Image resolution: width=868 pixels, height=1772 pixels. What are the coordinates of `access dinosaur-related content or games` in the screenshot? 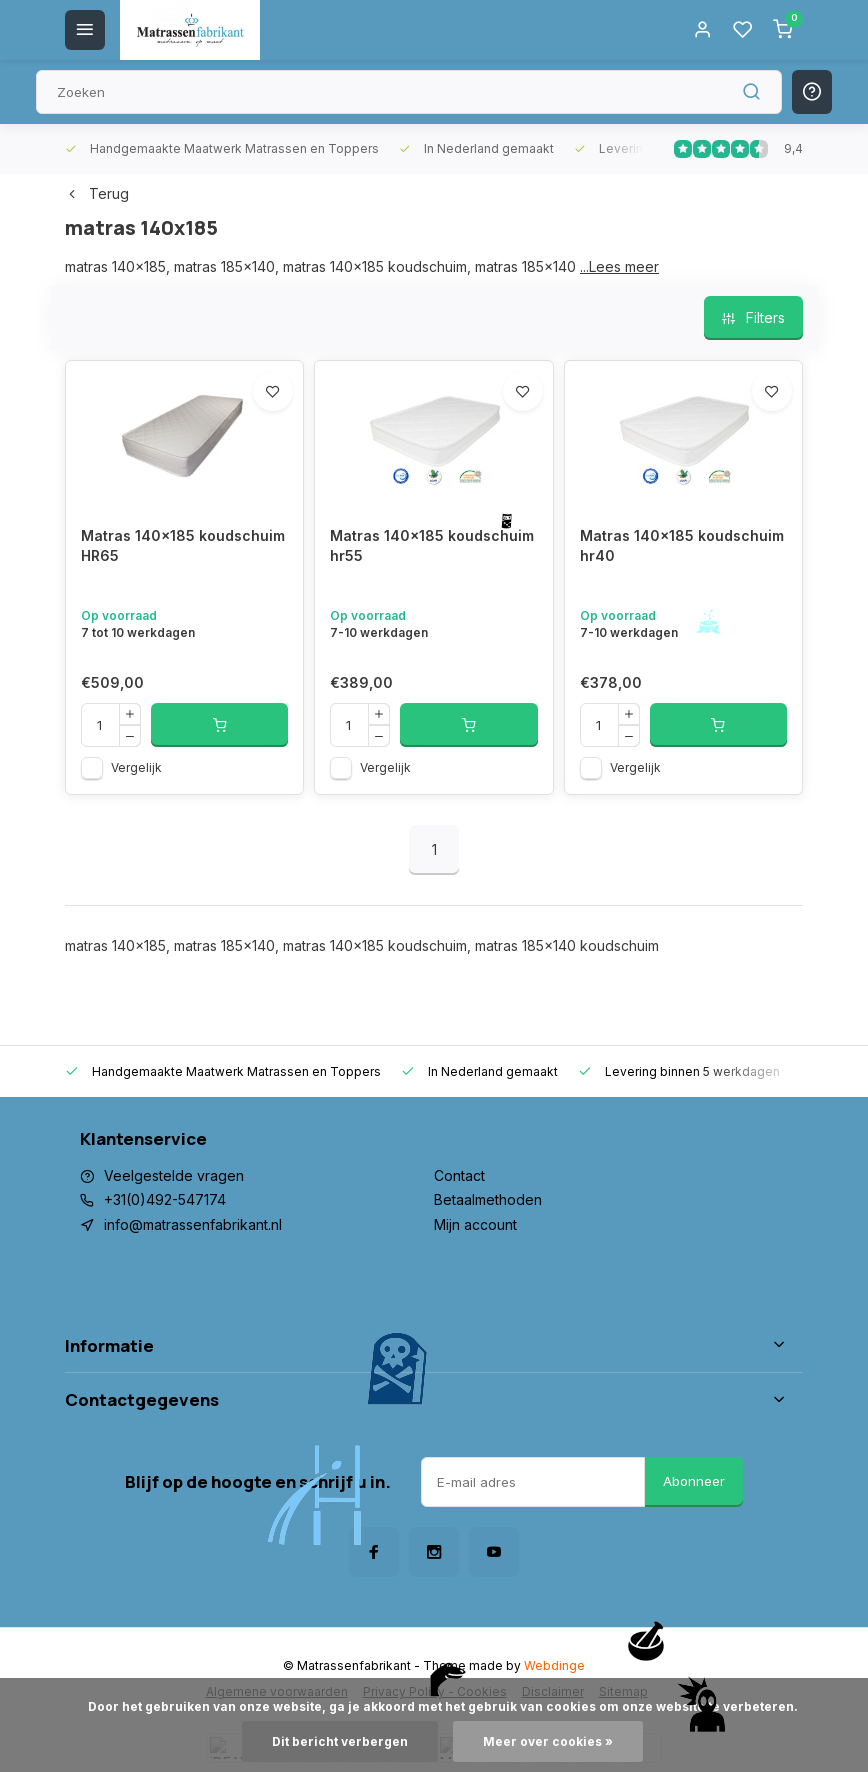 It's located at (448, 1678).